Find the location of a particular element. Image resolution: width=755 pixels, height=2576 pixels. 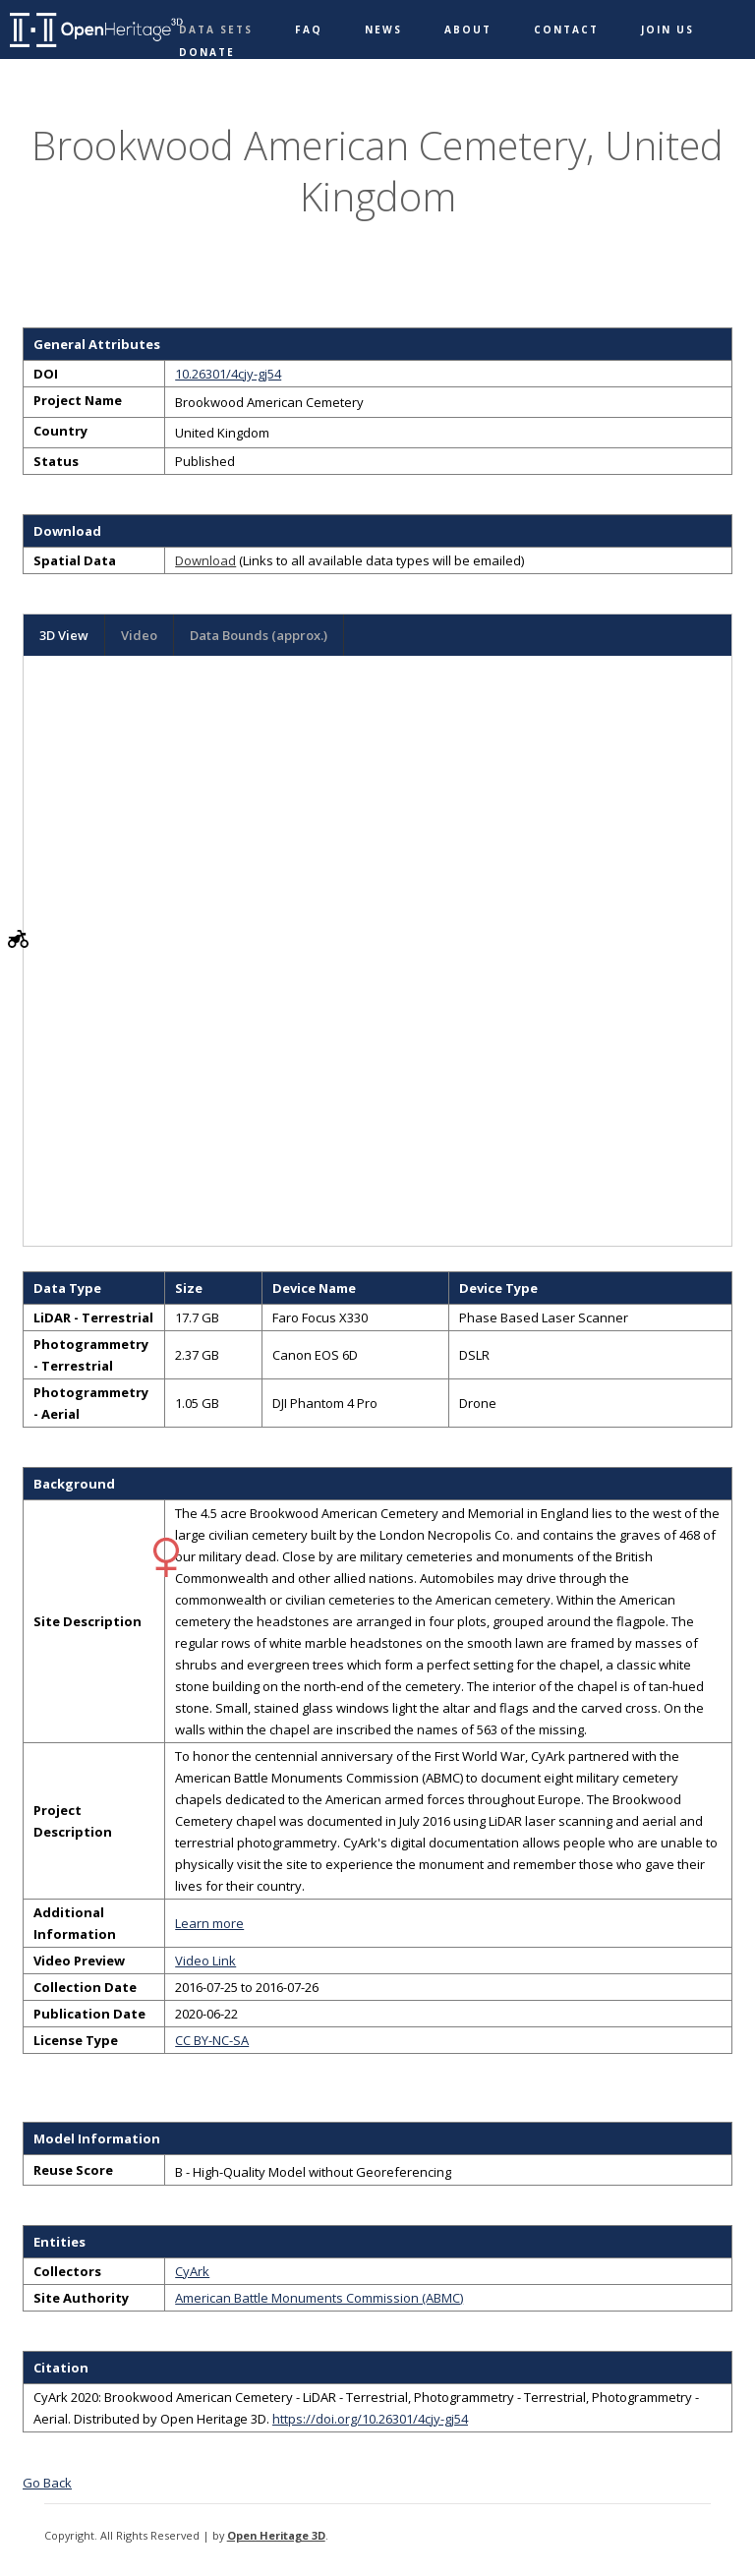

indicates female or women's category is located at coordinates (166, 1556).